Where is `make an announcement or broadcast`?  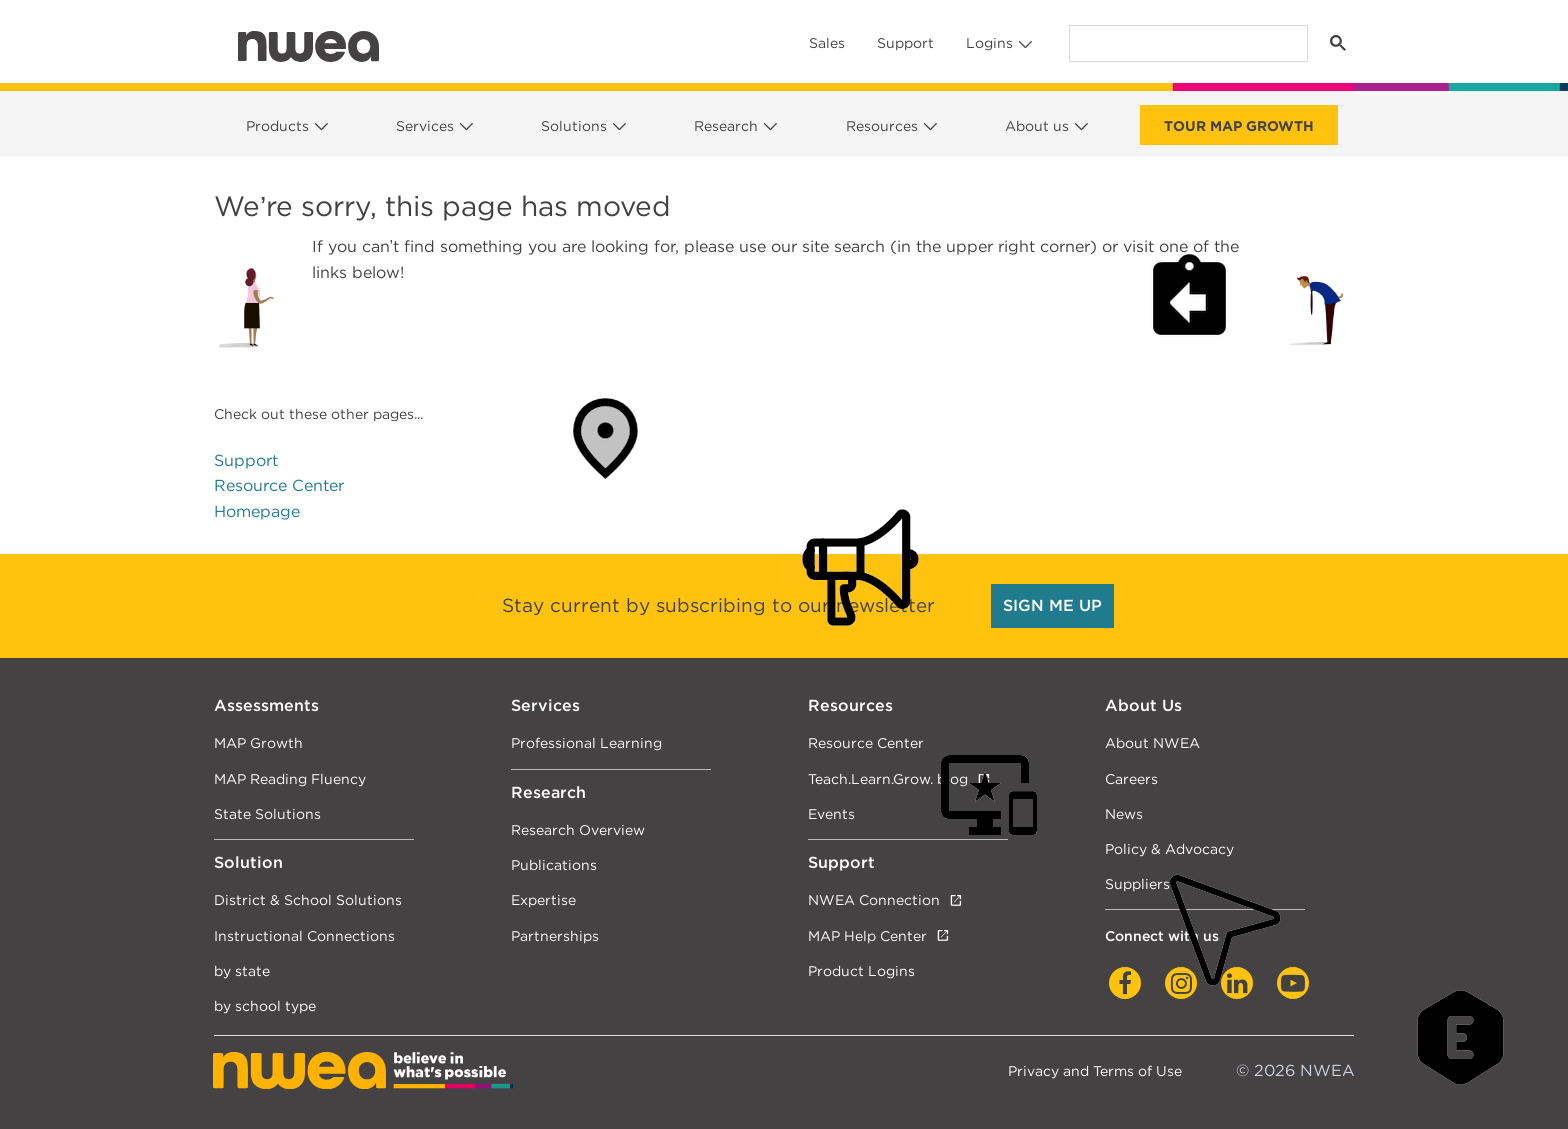 make an announcement or broadcast is located at coordinates (860, 567).